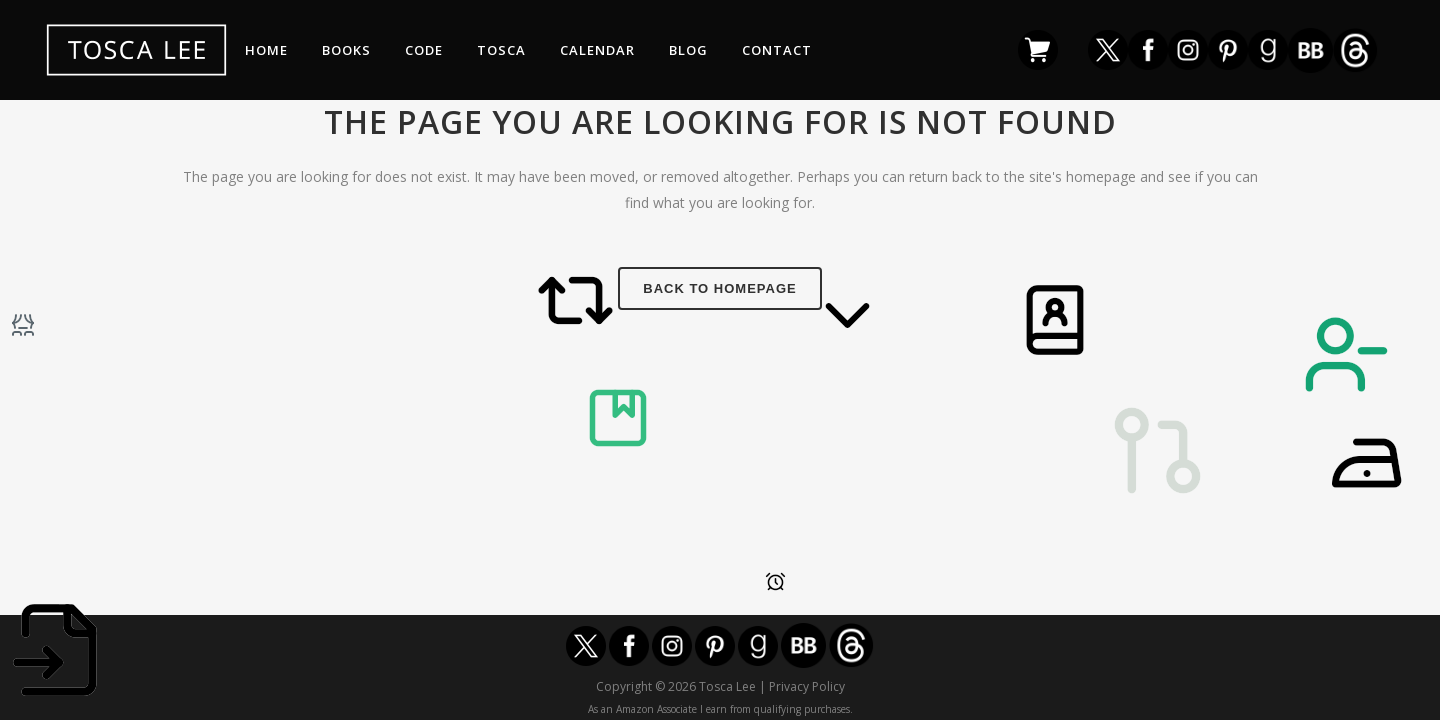  What do you see at coordinates (1055, 320) in the screenshot?
I see `view contact directory` at bounding box center [1055, 320].